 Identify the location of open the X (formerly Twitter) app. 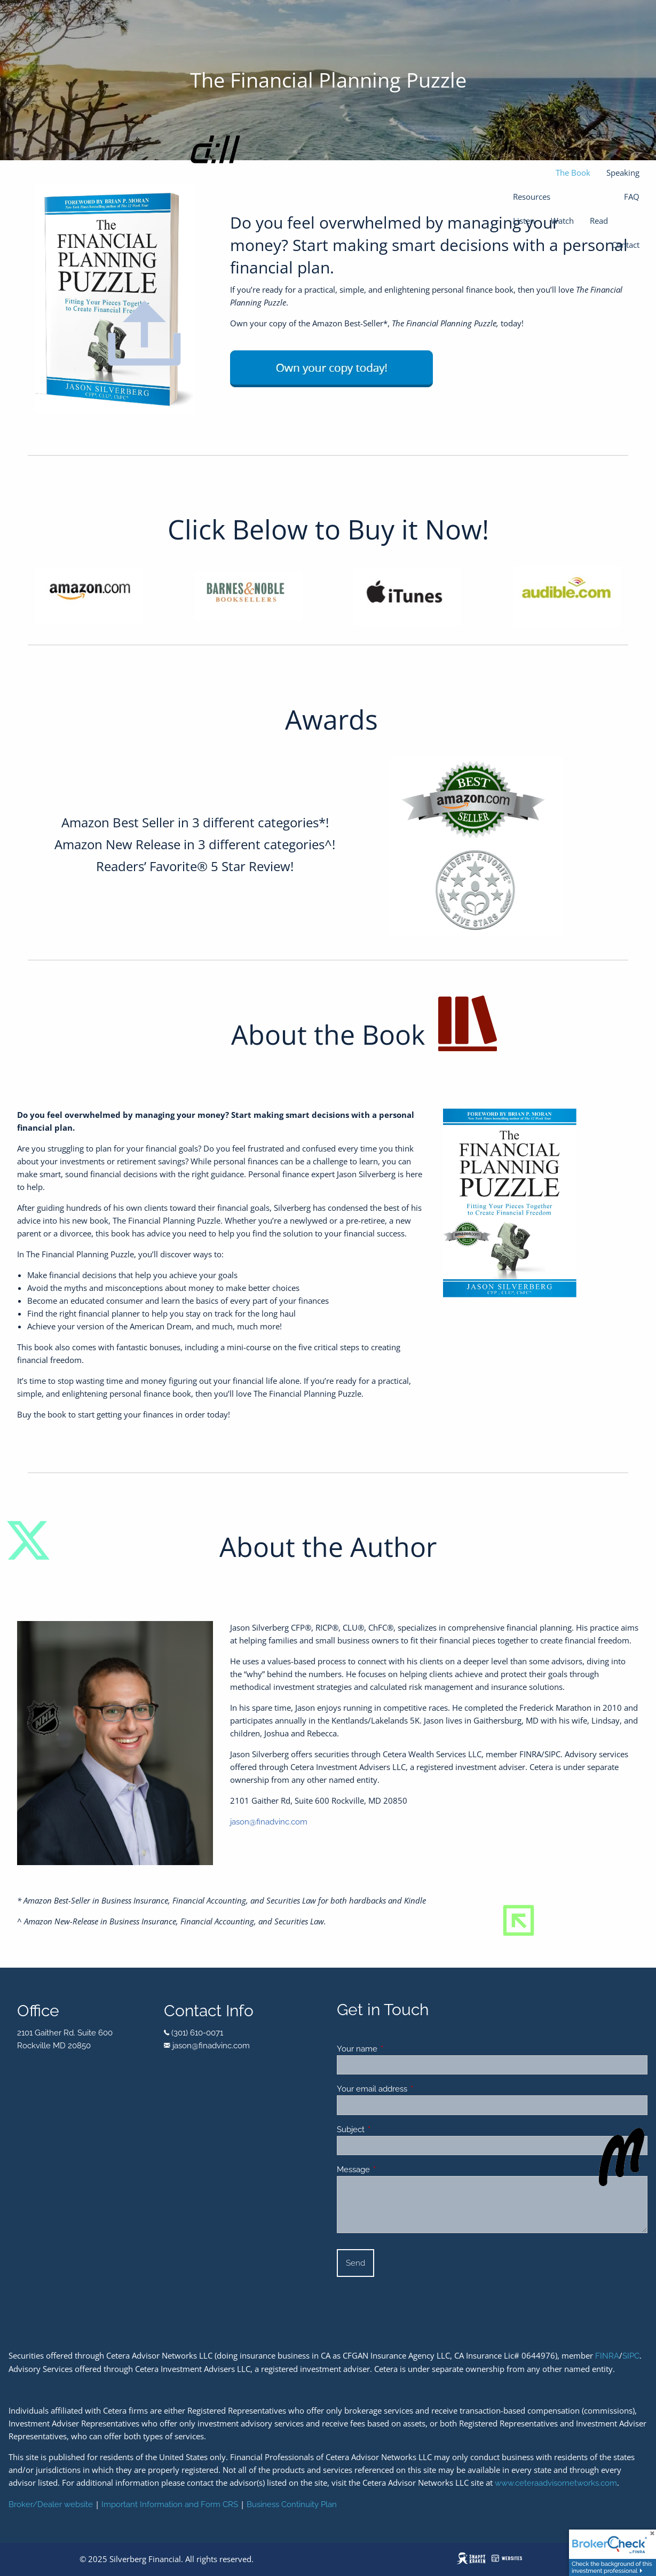
(28, 1540).